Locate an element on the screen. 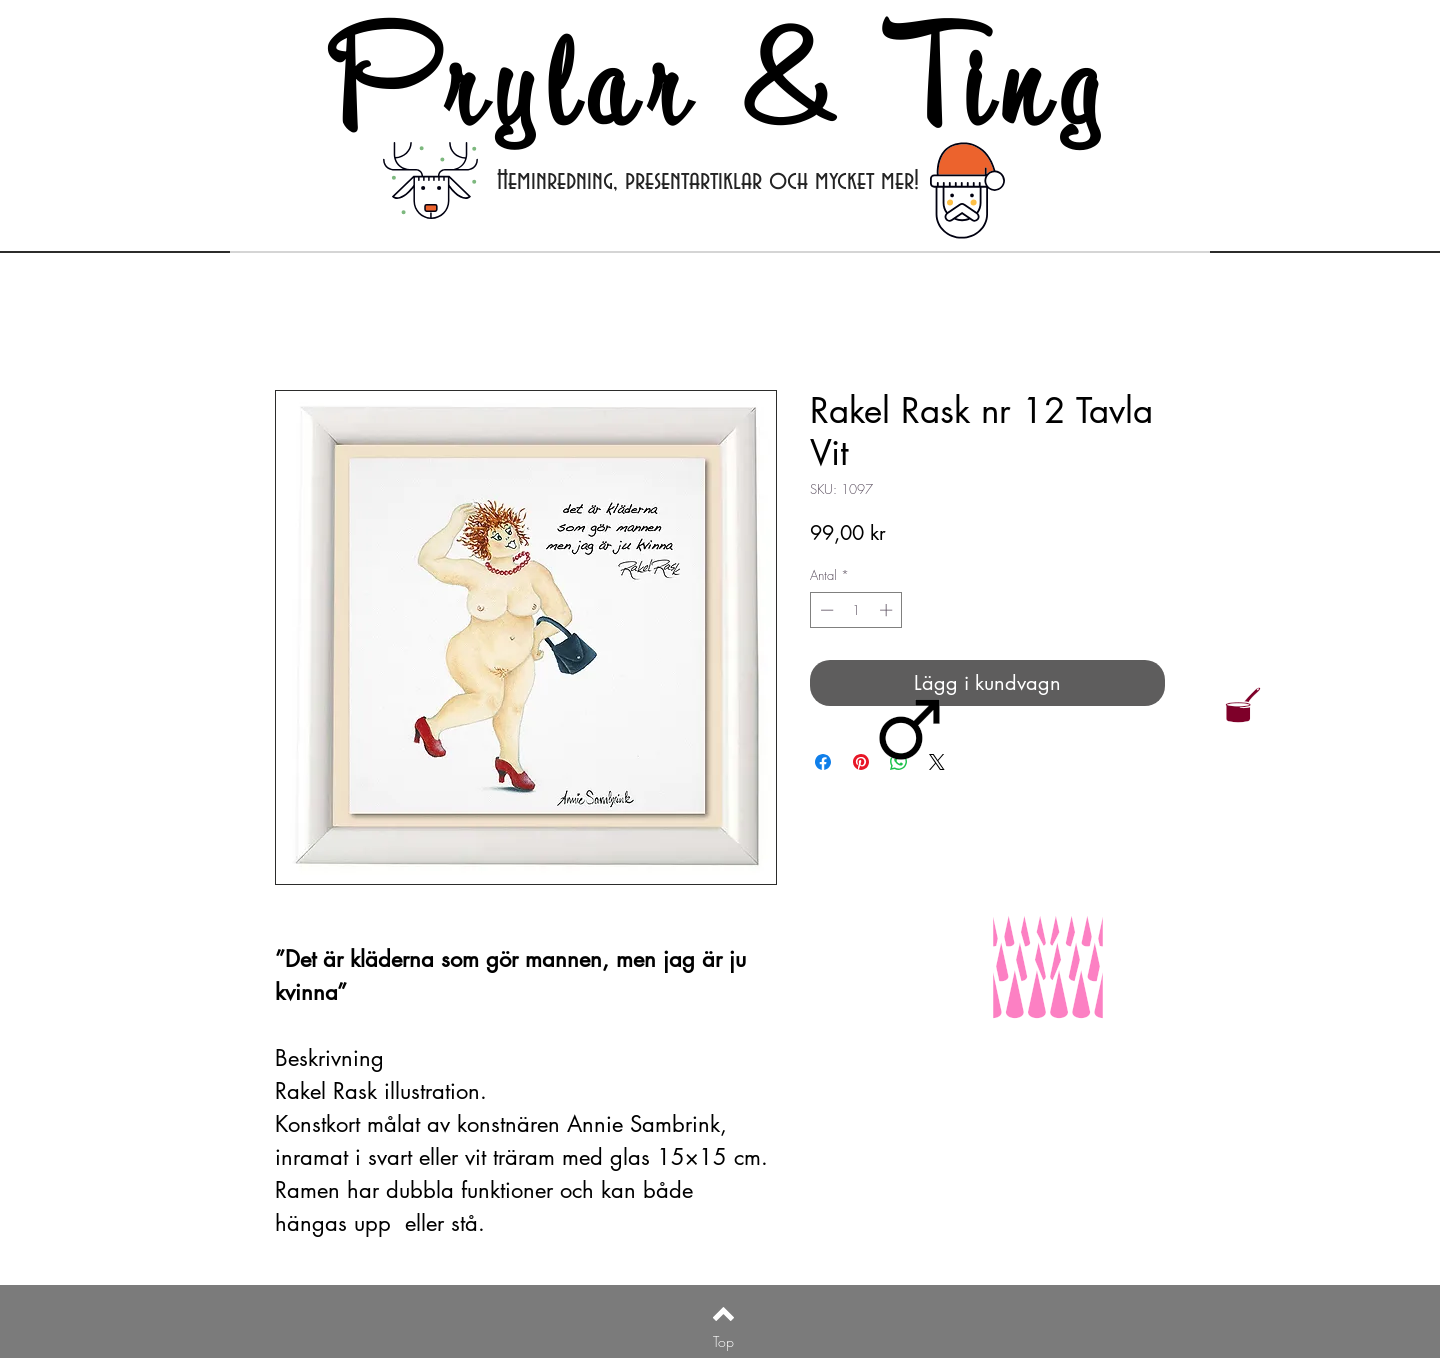  indicates a spike trap or hazard zone is located at coordinates (1048, 964).